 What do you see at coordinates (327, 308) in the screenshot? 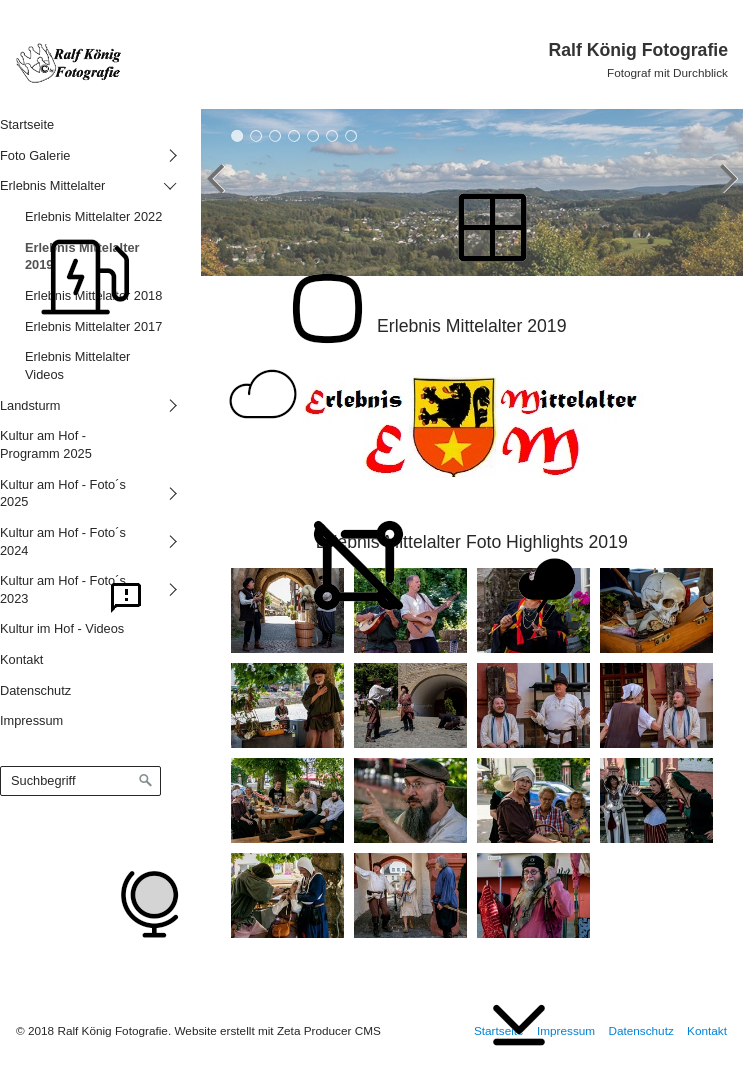
I see `placeholder shape for app icons or thumbnails` at bounding box center [327, 308].